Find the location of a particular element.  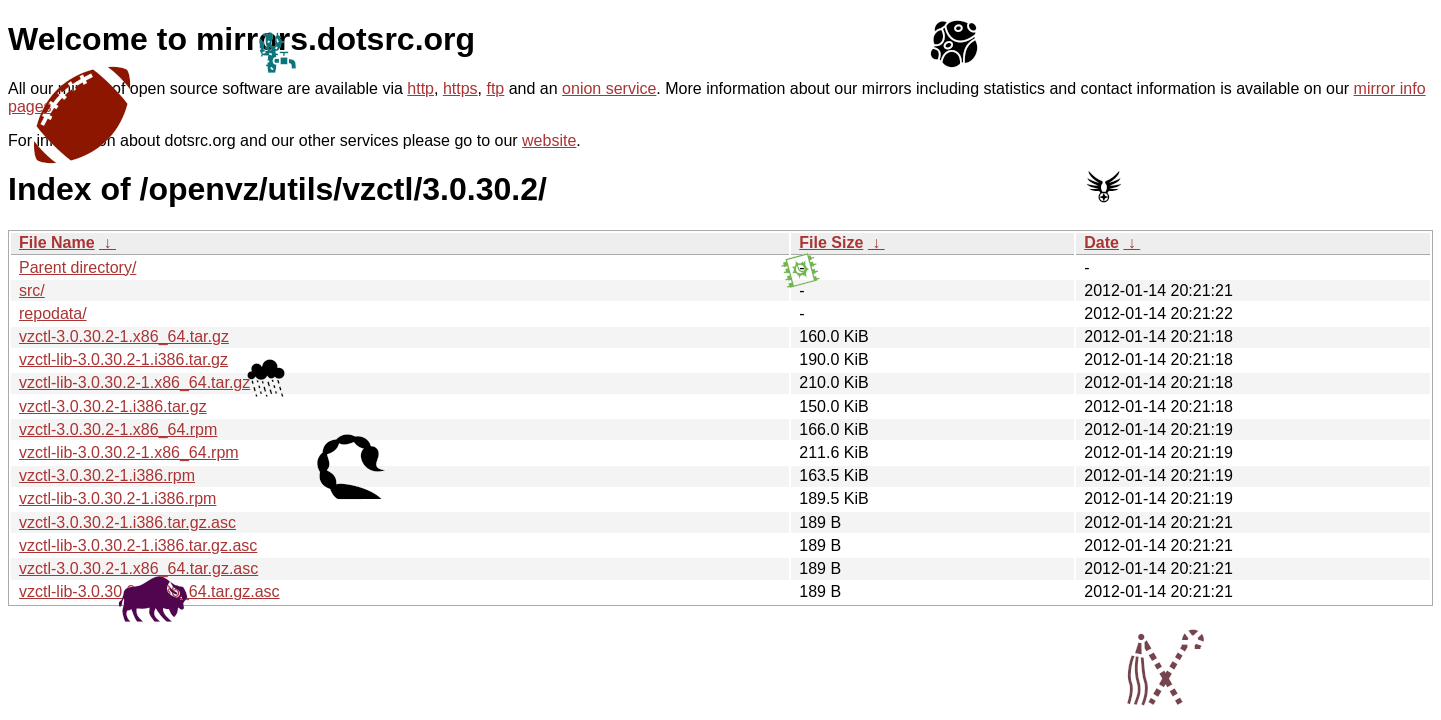

ancient Egyptian royalty or pharaoh symbol is located at coordinates (1165, 666).